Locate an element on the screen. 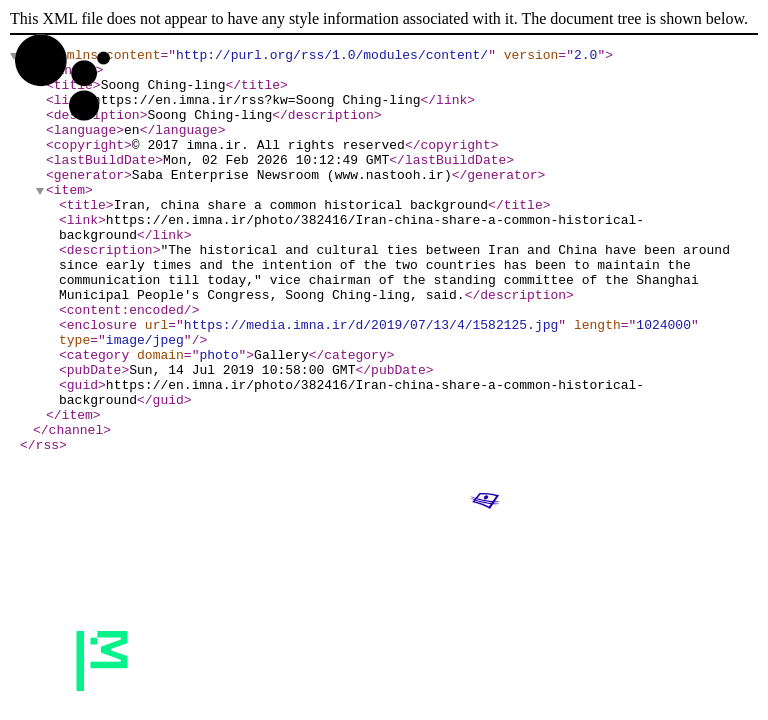  open google assistant is located at coordinates (62, 77).